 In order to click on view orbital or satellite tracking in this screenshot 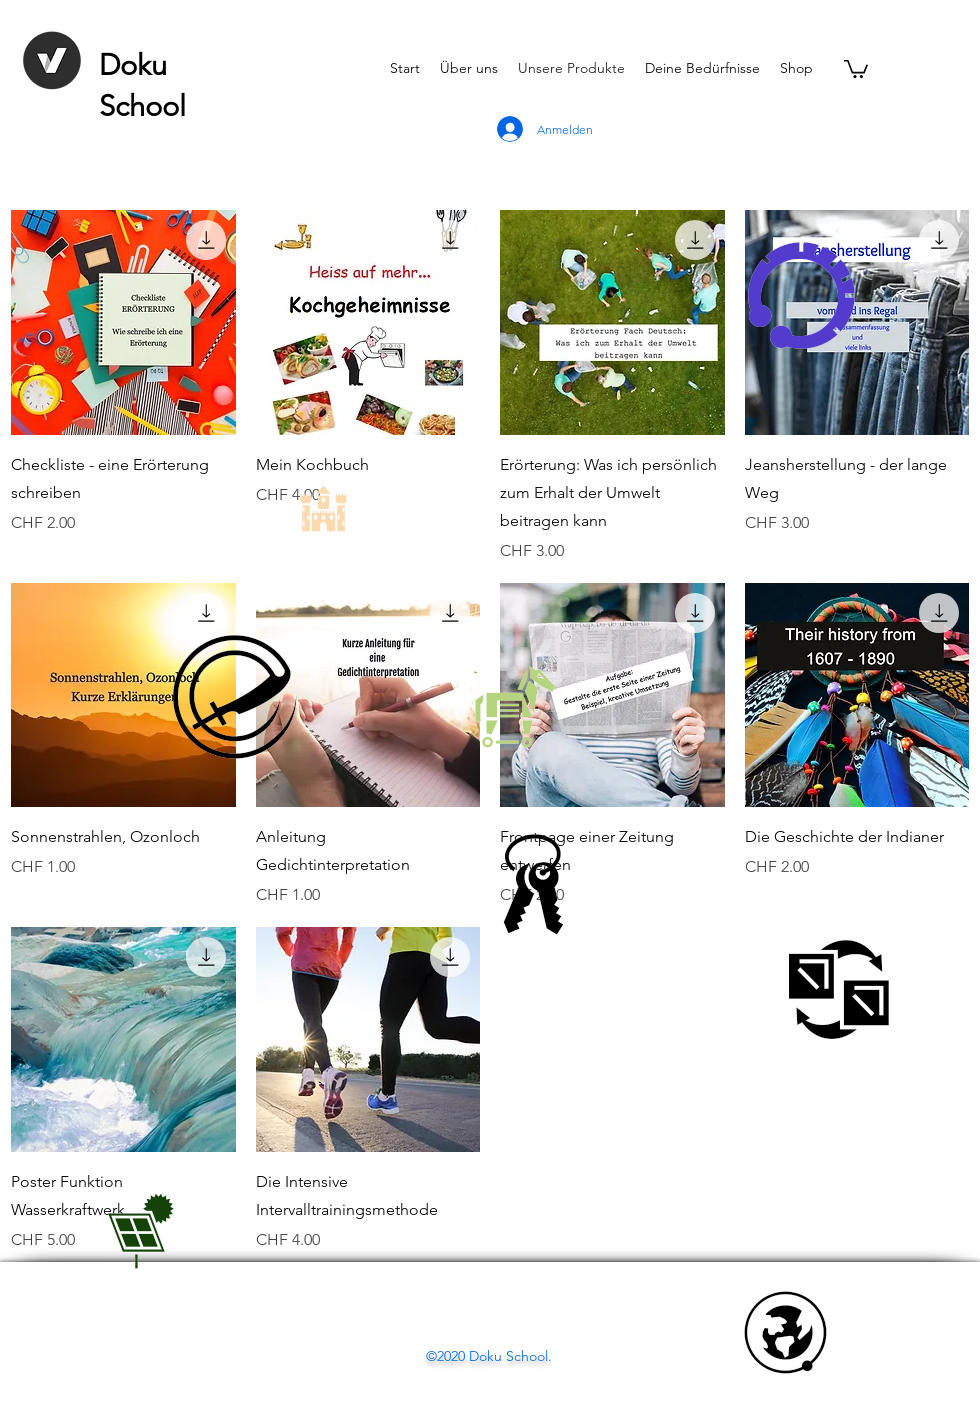, I will do `click(785, 1332)`.